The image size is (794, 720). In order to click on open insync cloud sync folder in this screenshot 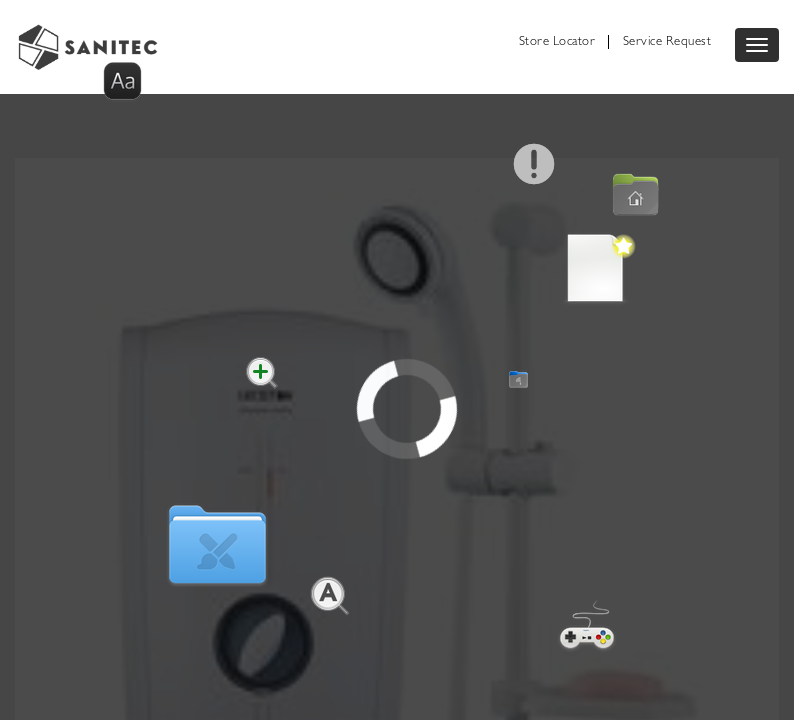, I will do `click(518, 379)`.